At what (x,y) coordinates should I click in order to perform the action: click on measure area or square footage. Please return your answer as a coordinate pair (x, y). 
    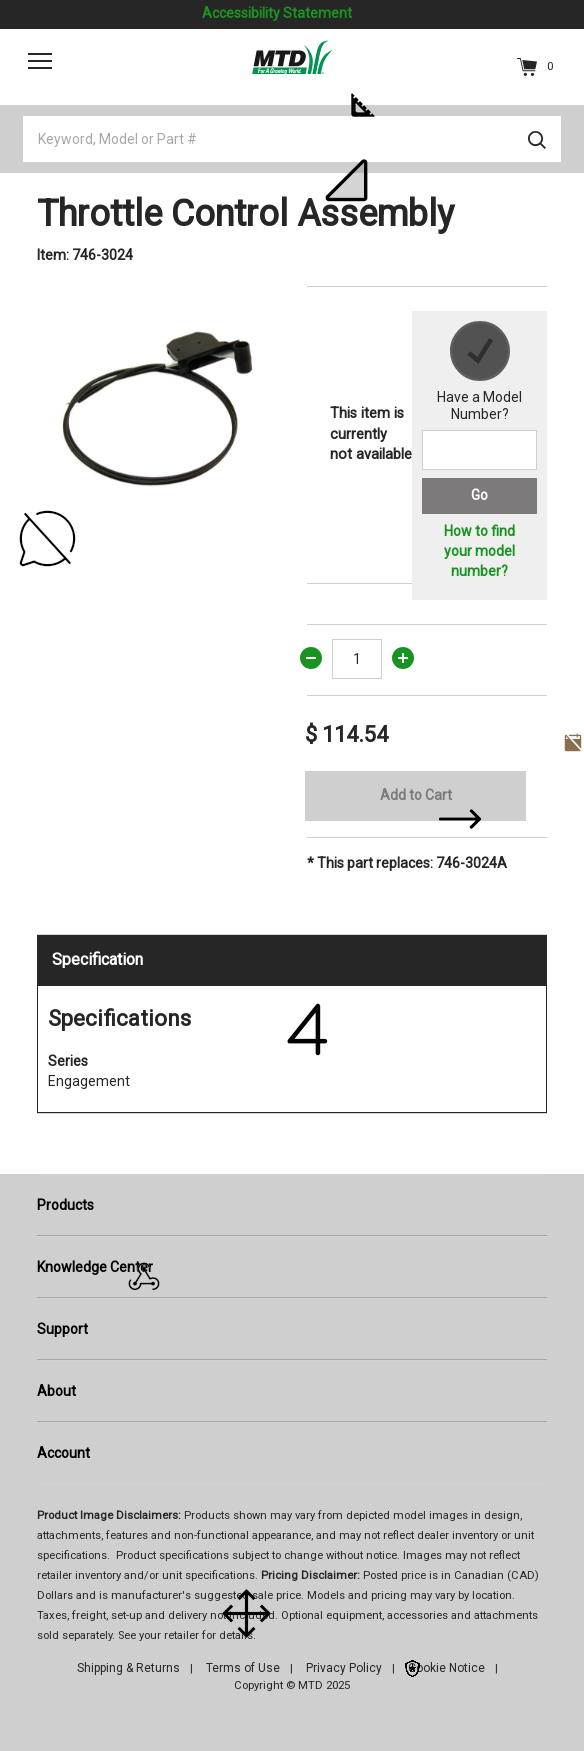
    Looking at the image, I should click on (363, 104).